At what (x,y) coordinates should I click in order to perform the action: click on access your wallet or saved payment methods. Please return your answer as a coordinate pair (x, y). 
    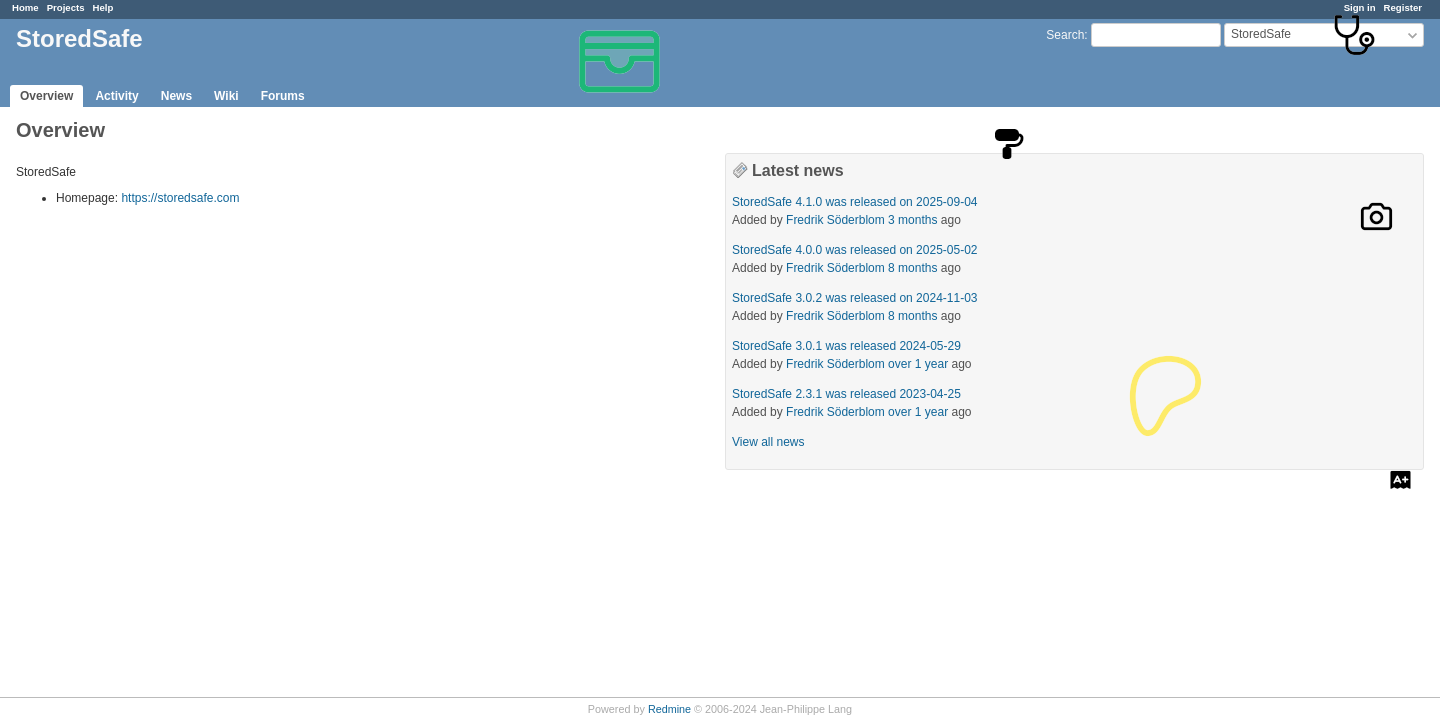
    Looking at the image, I should click on (619, 61).